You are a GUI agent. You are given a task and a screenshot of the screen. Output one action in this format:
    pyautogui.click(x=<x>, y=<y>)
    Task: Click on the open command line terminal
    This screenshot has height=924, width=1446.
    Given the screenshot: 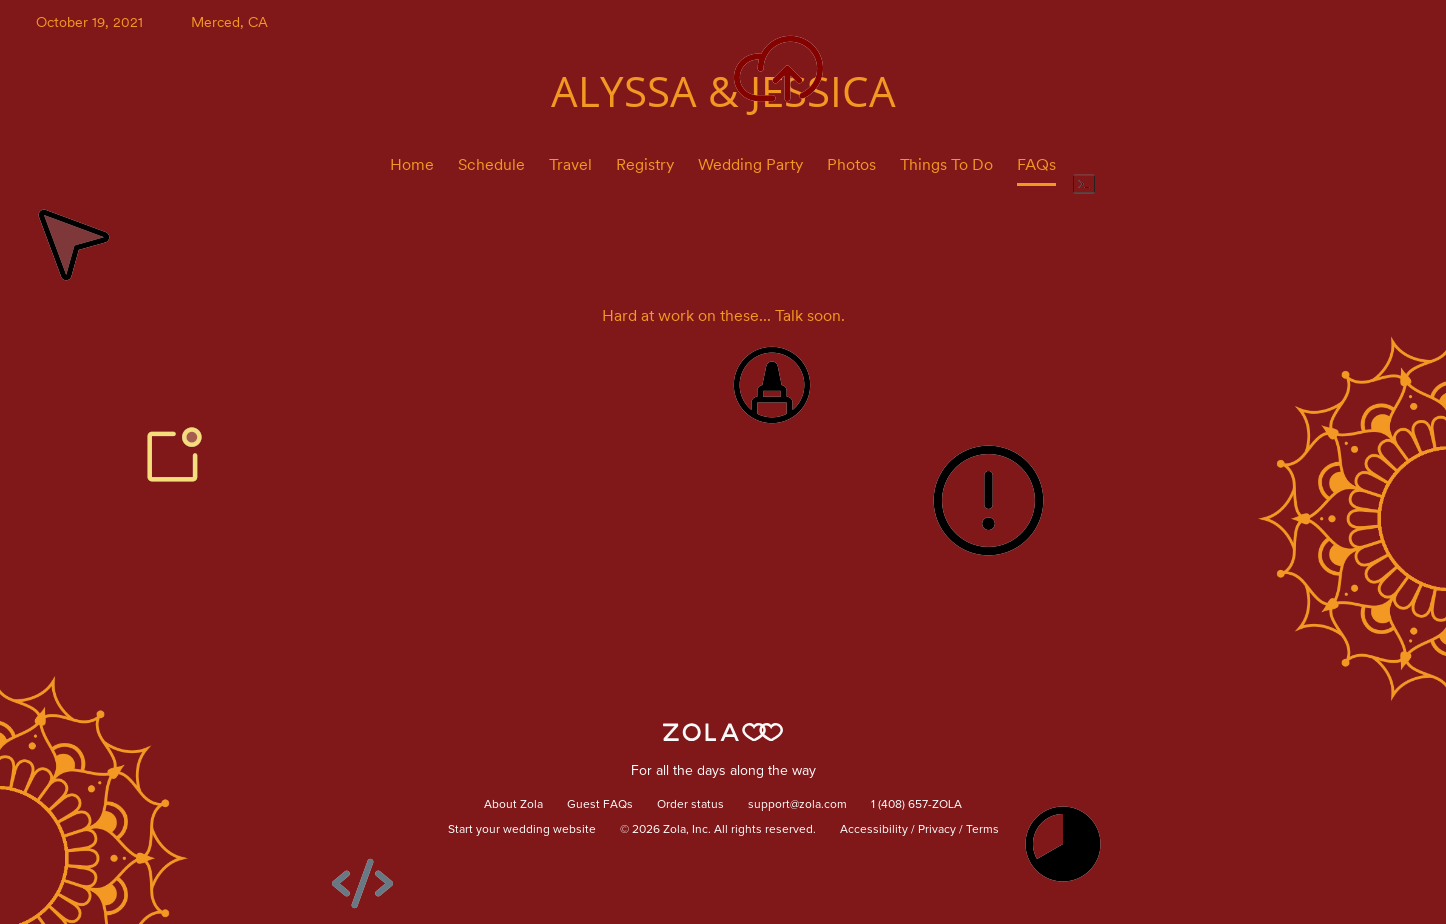 What is the action you would take?
    pyautogui.click(x=1084, y=184)
    